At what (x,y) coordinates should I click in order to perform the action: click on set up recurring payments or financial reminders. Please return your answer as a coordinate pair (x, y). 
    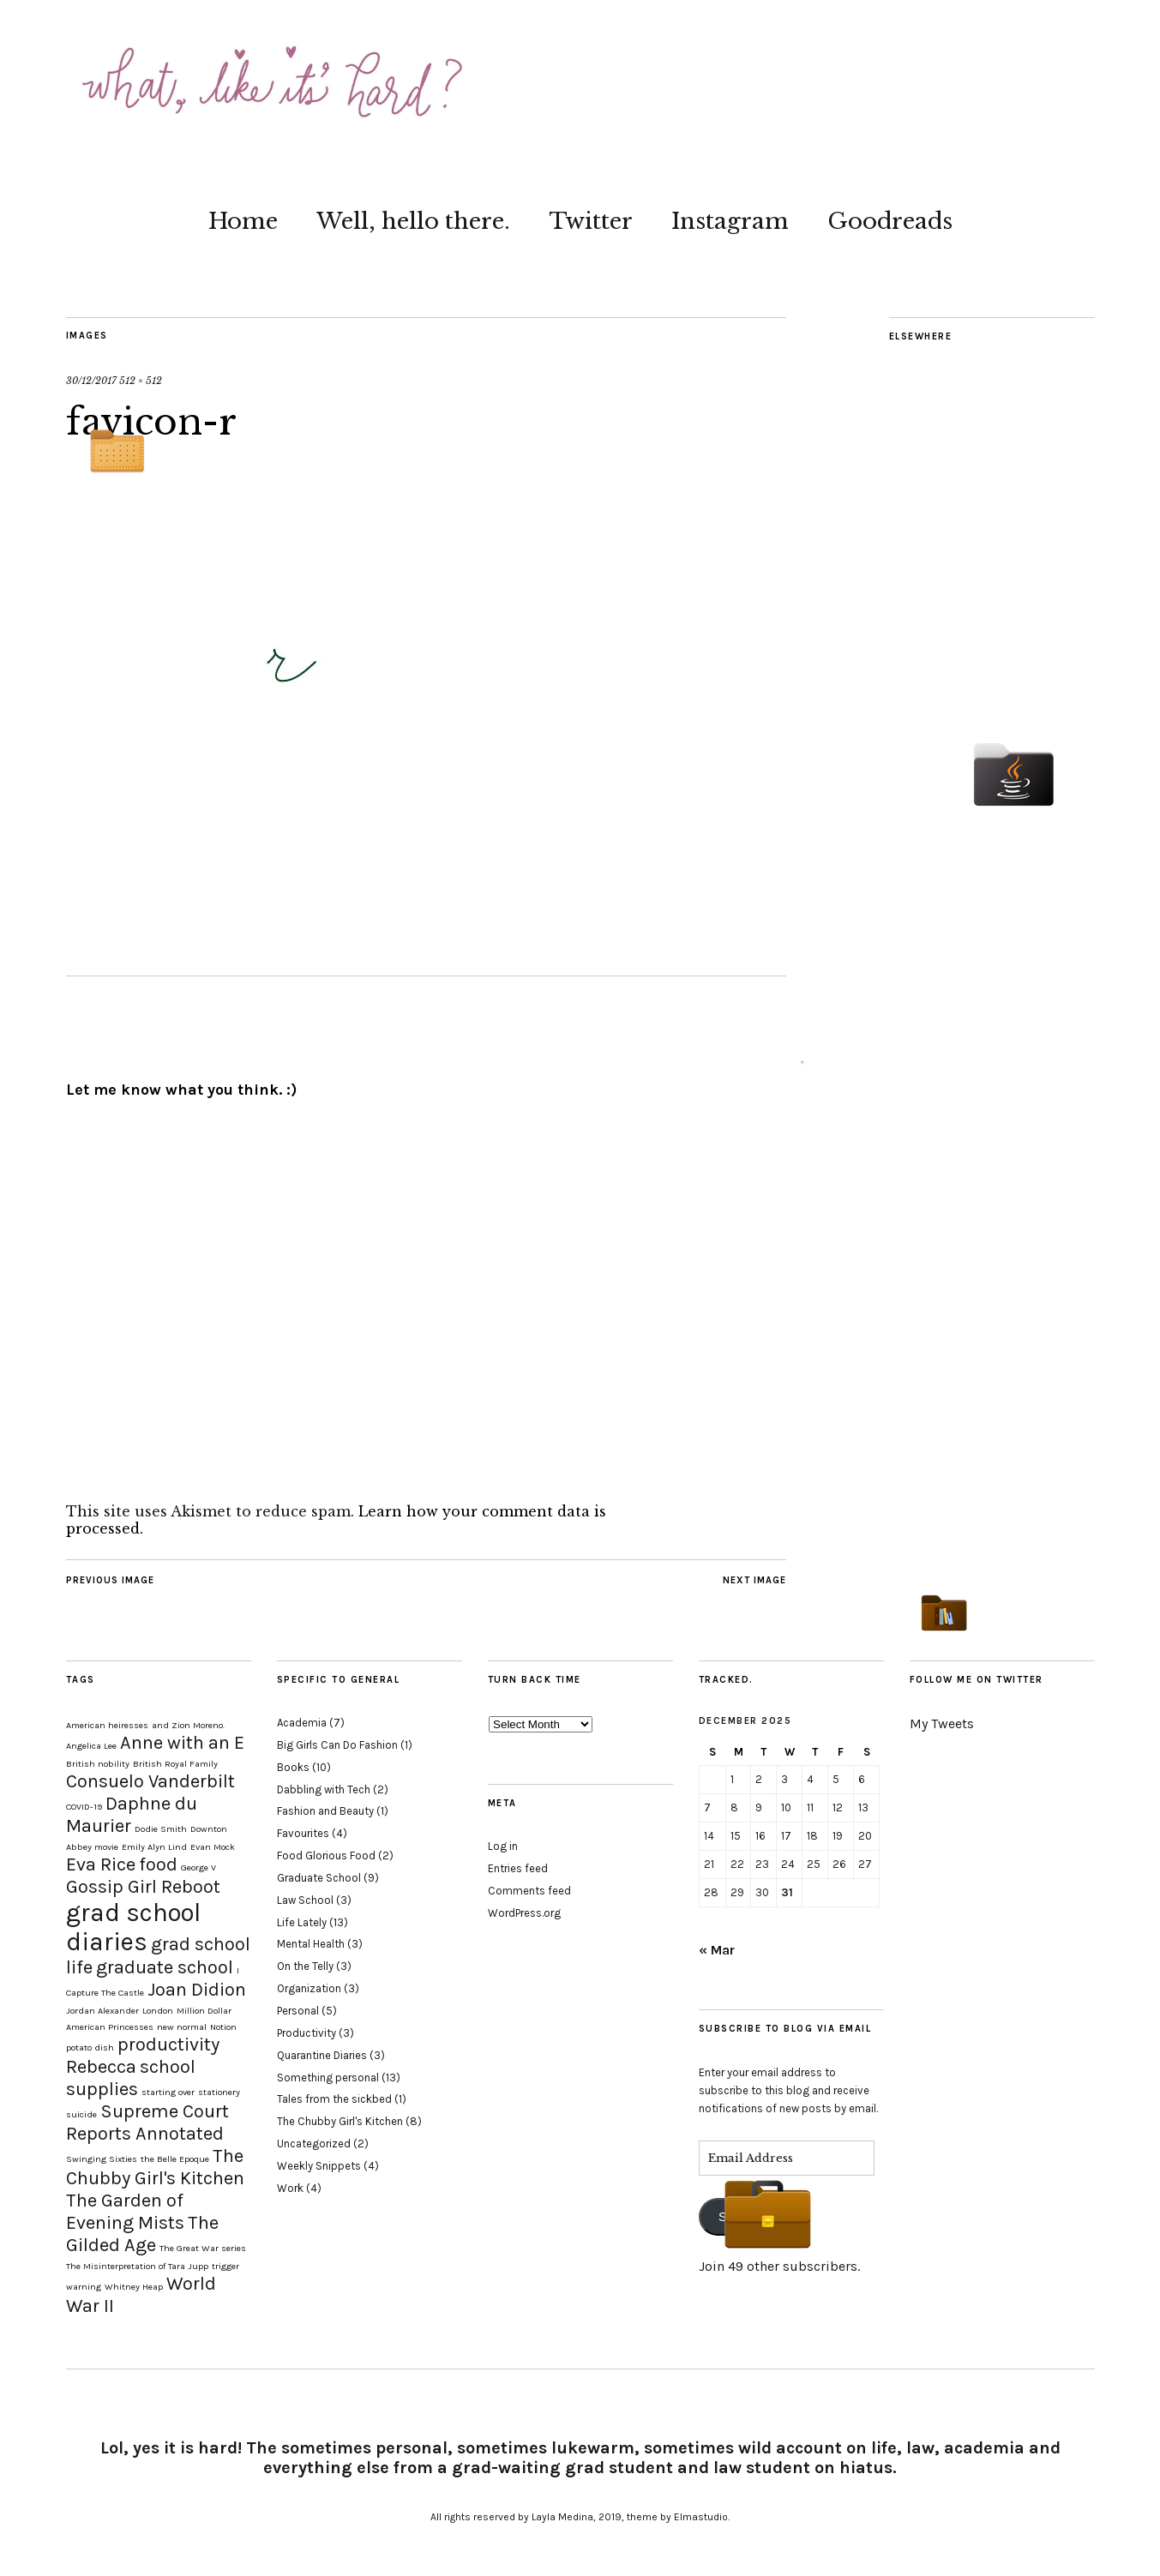
    Looking at the image, I should click on (779, 1032).